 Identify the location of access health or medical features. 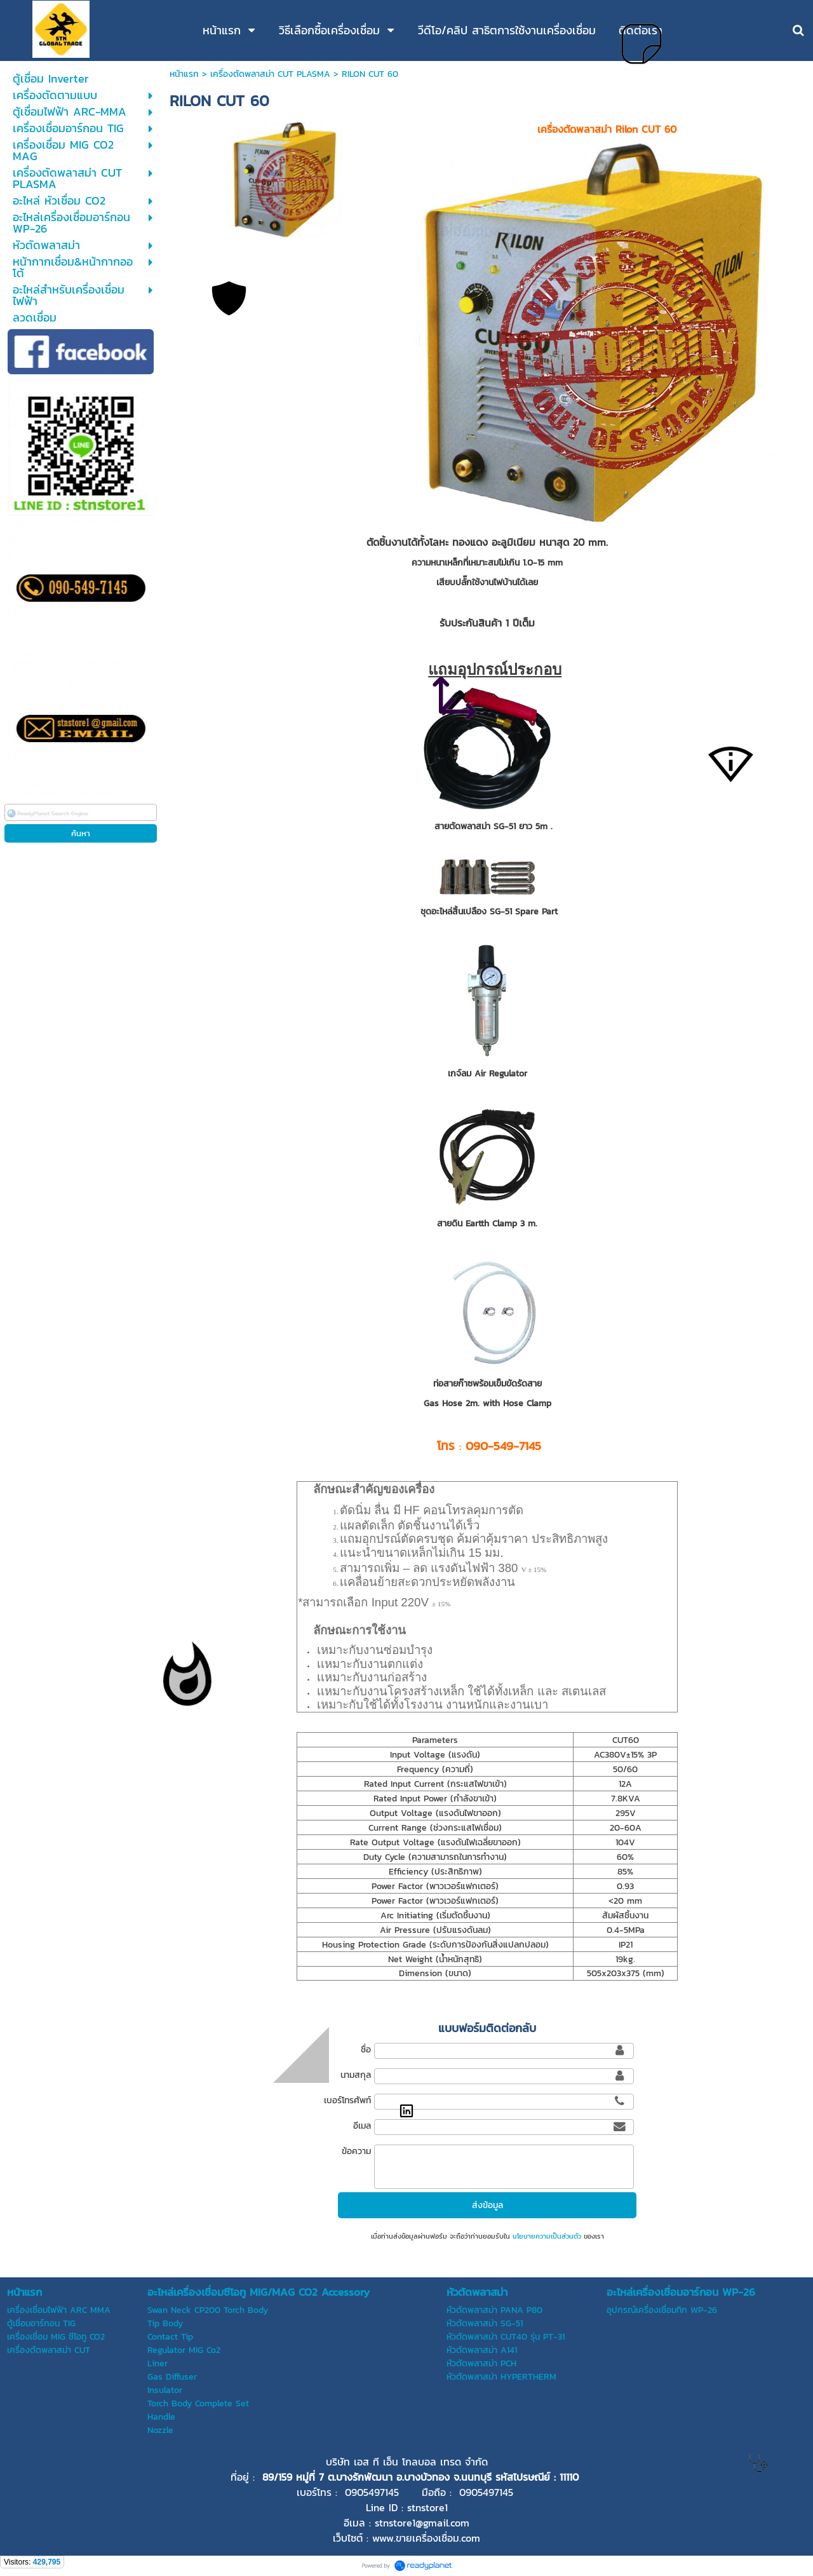
(756, 2462).